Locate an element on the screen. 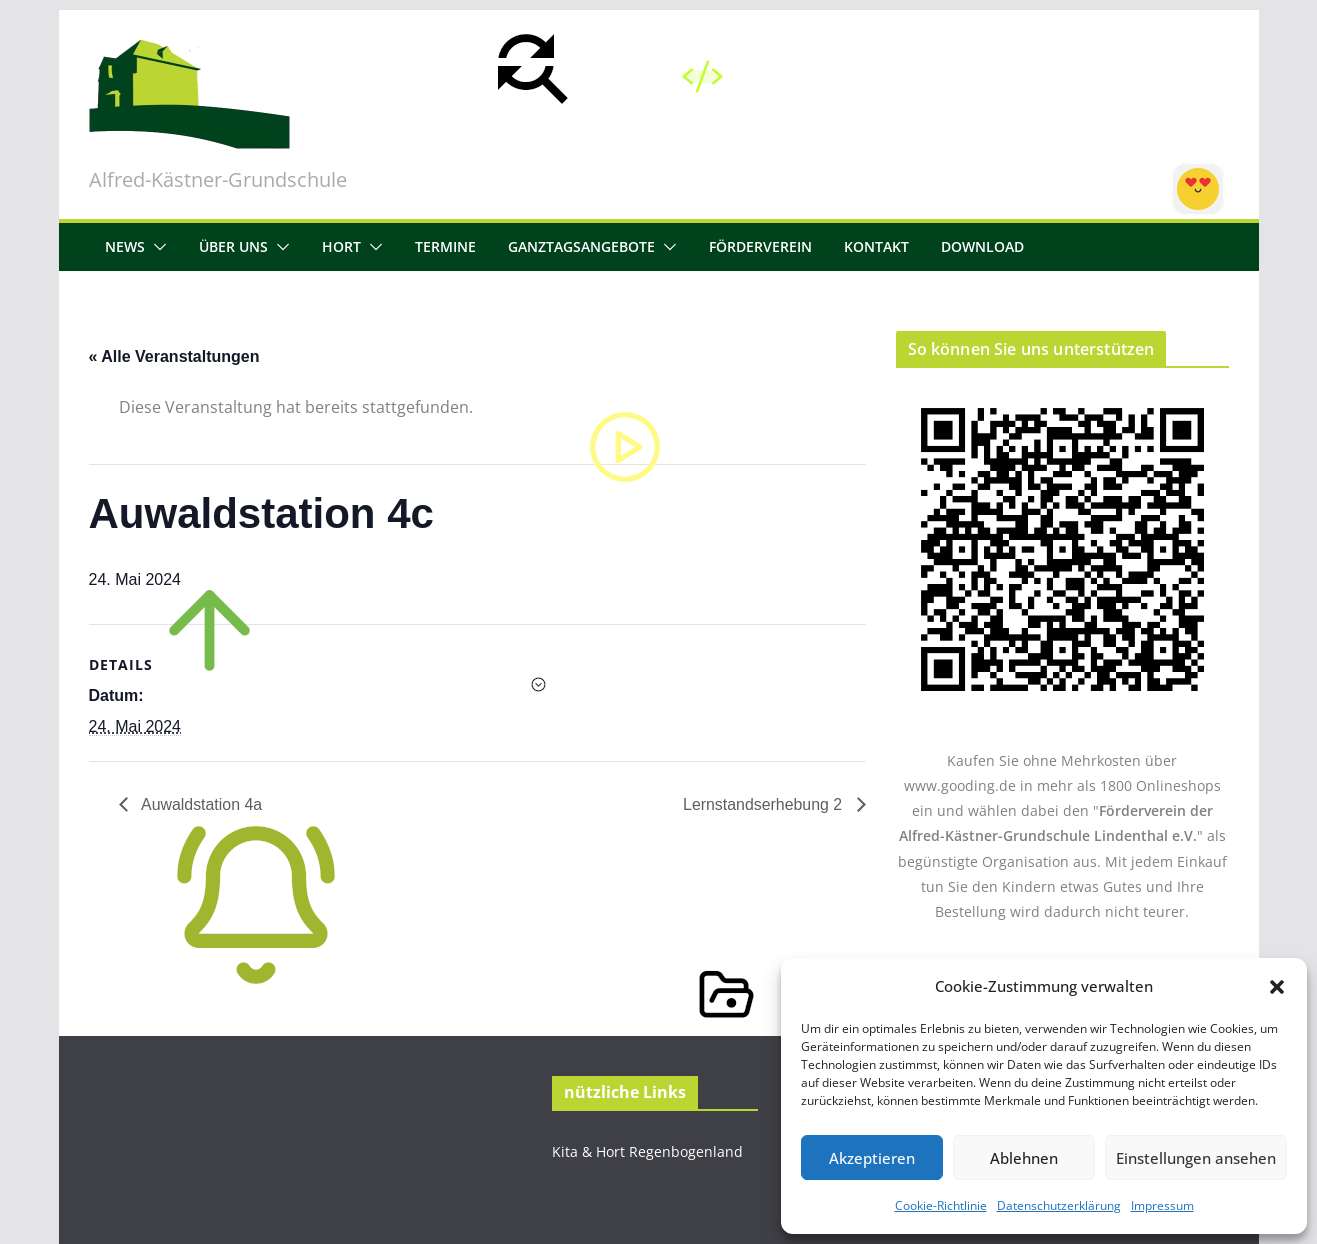  play media or video content is located at coordinates (625, 447).